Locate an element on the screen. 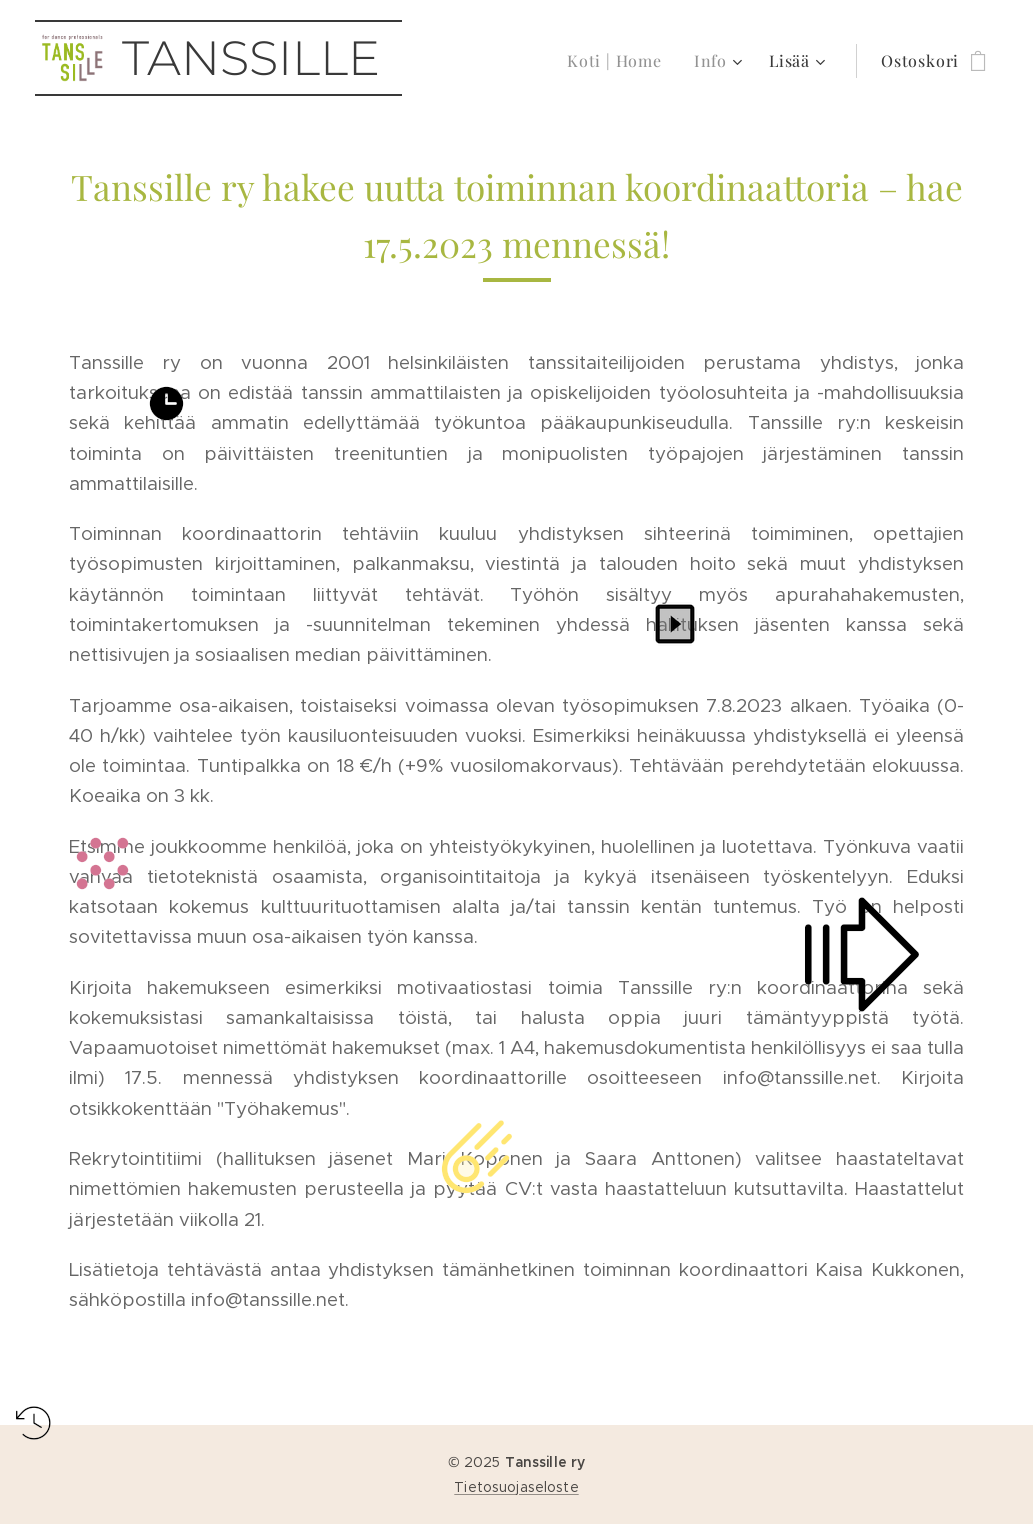  indicates a meteor or space-related feature is located at coordinates (477, 1158).